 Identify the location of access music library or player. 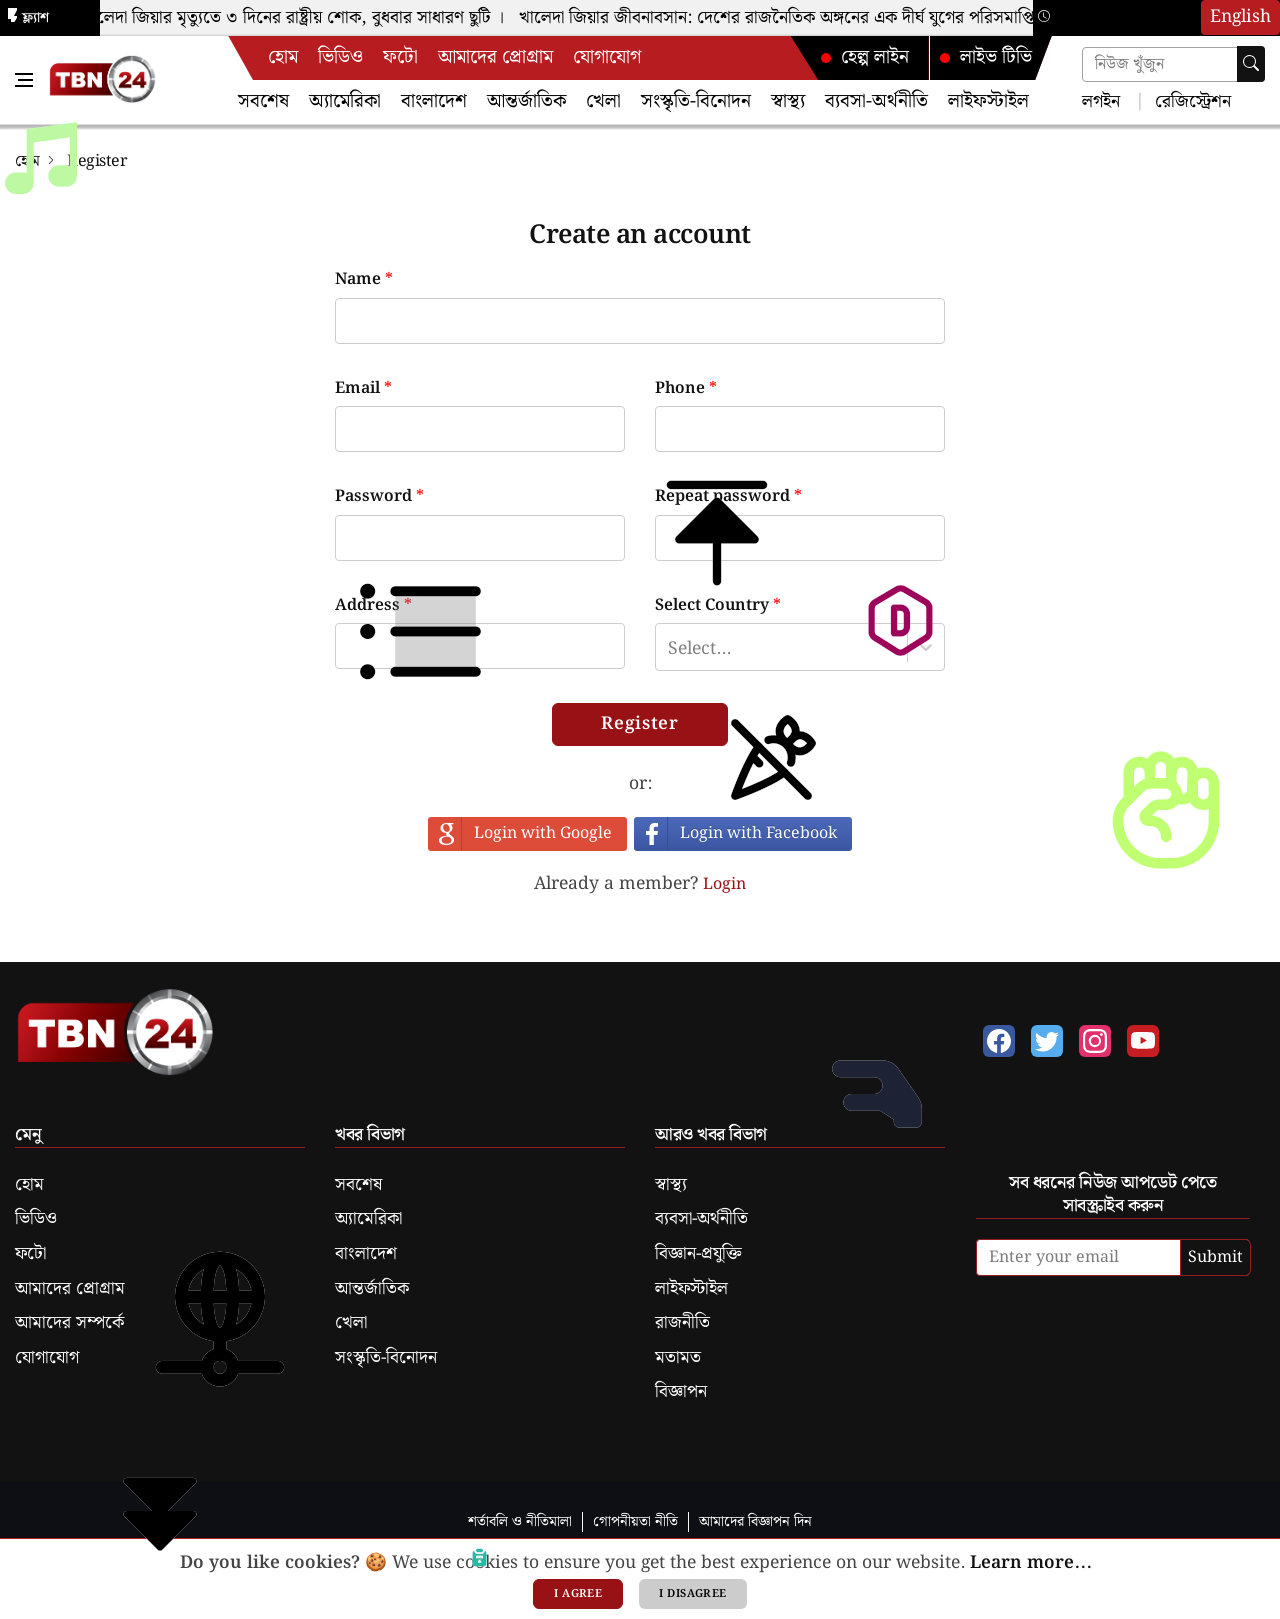
(41, 158).